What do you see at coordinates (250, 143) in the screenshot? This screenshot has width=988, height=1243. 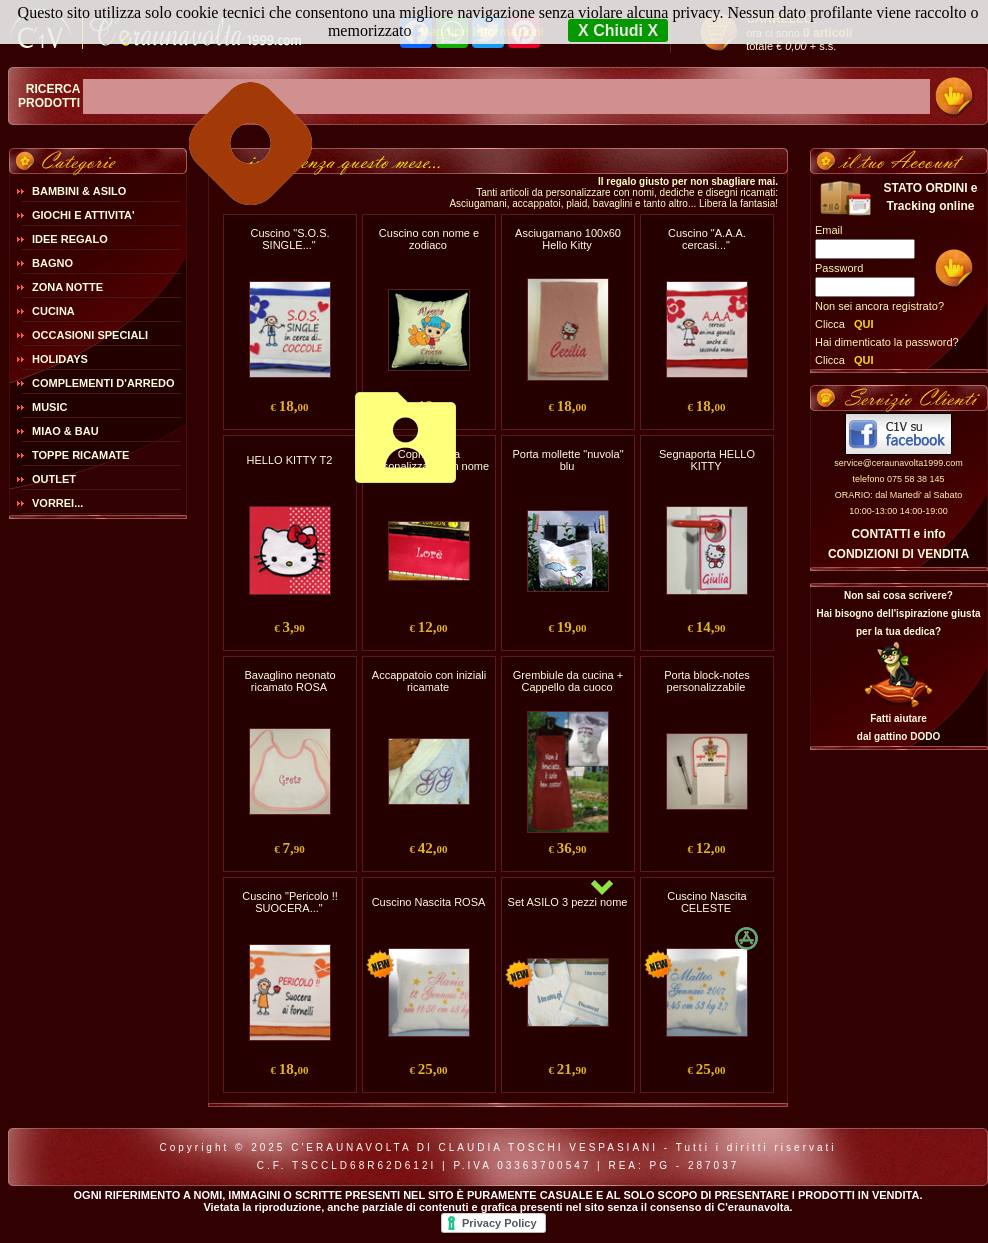 I see `open Hashnode blogging platform` at bounding box center [250, 143].